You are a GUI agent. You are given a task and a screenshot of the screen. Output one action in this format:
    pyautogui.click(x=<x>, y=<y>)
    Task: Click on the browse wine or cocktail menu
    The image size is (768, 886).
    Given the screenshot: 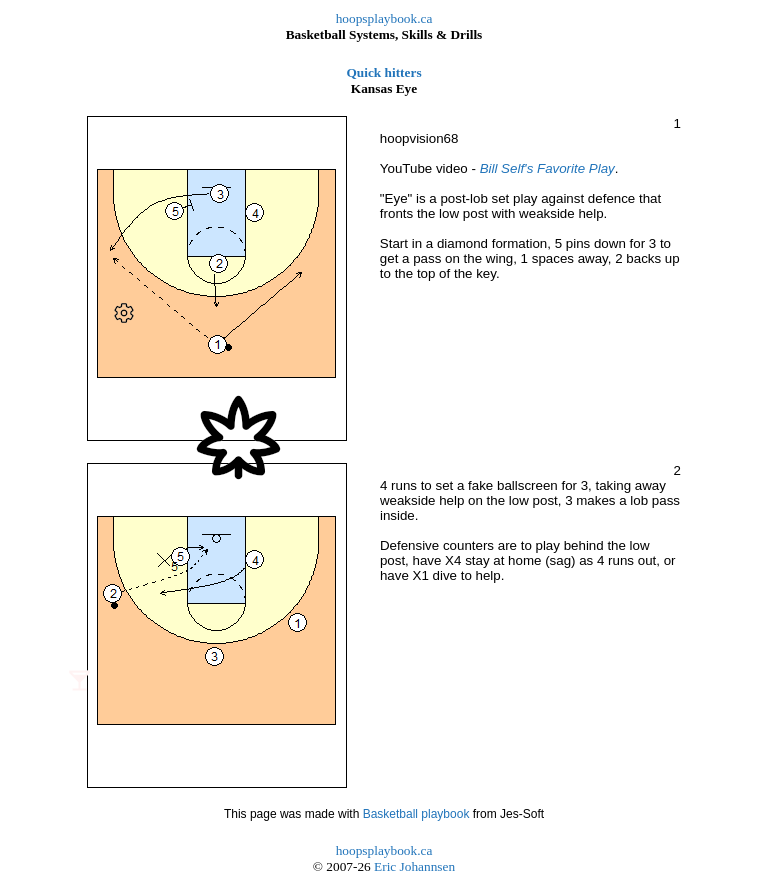 What is the action you would take?
    pyautogui.click(x=79, y=680)
    